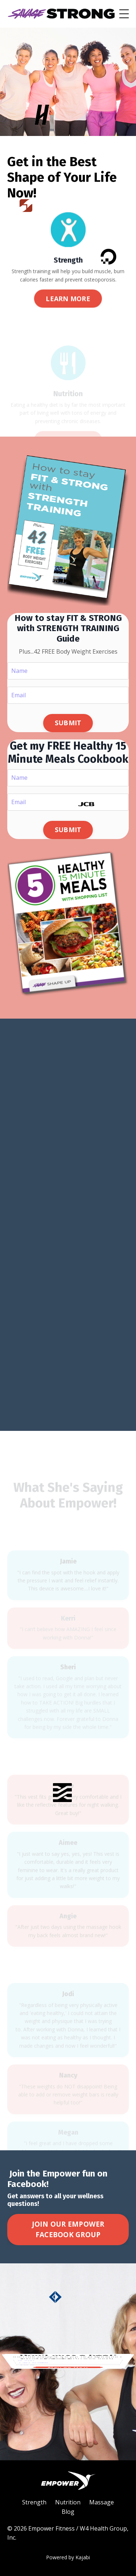 The height and width of the screenshot is (2576, 136). Describe the element at coordinates (55, 2297) in the screenshot. I see `indicates code written in F# programming language` at that location.